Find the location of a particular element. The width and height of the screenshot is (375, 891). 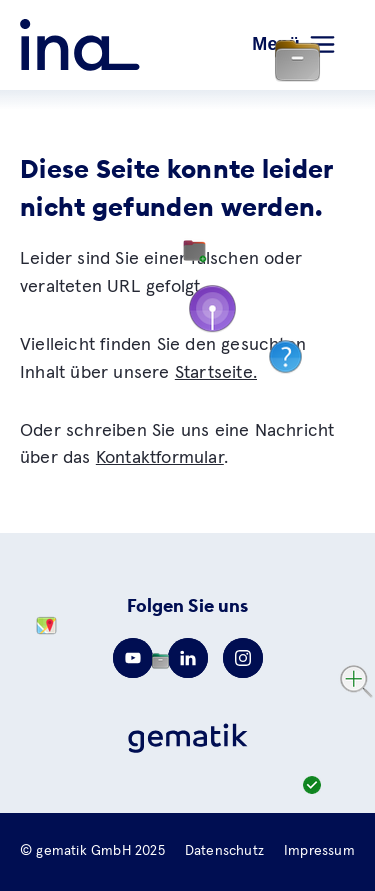

open the podcasts app is located at coordinates (212, 308).